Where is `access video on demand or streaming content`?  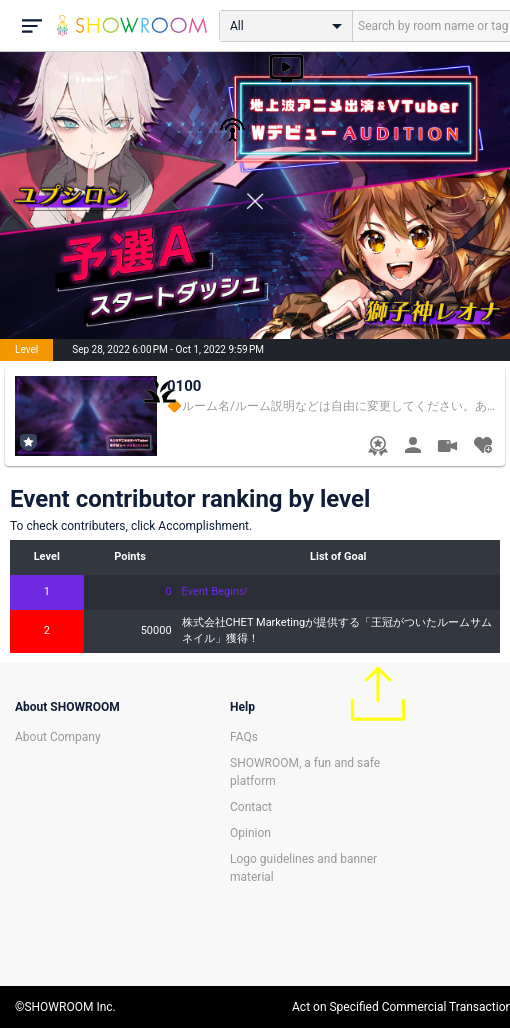 access video on demand or streaming content is located at coordinates (286, 68).